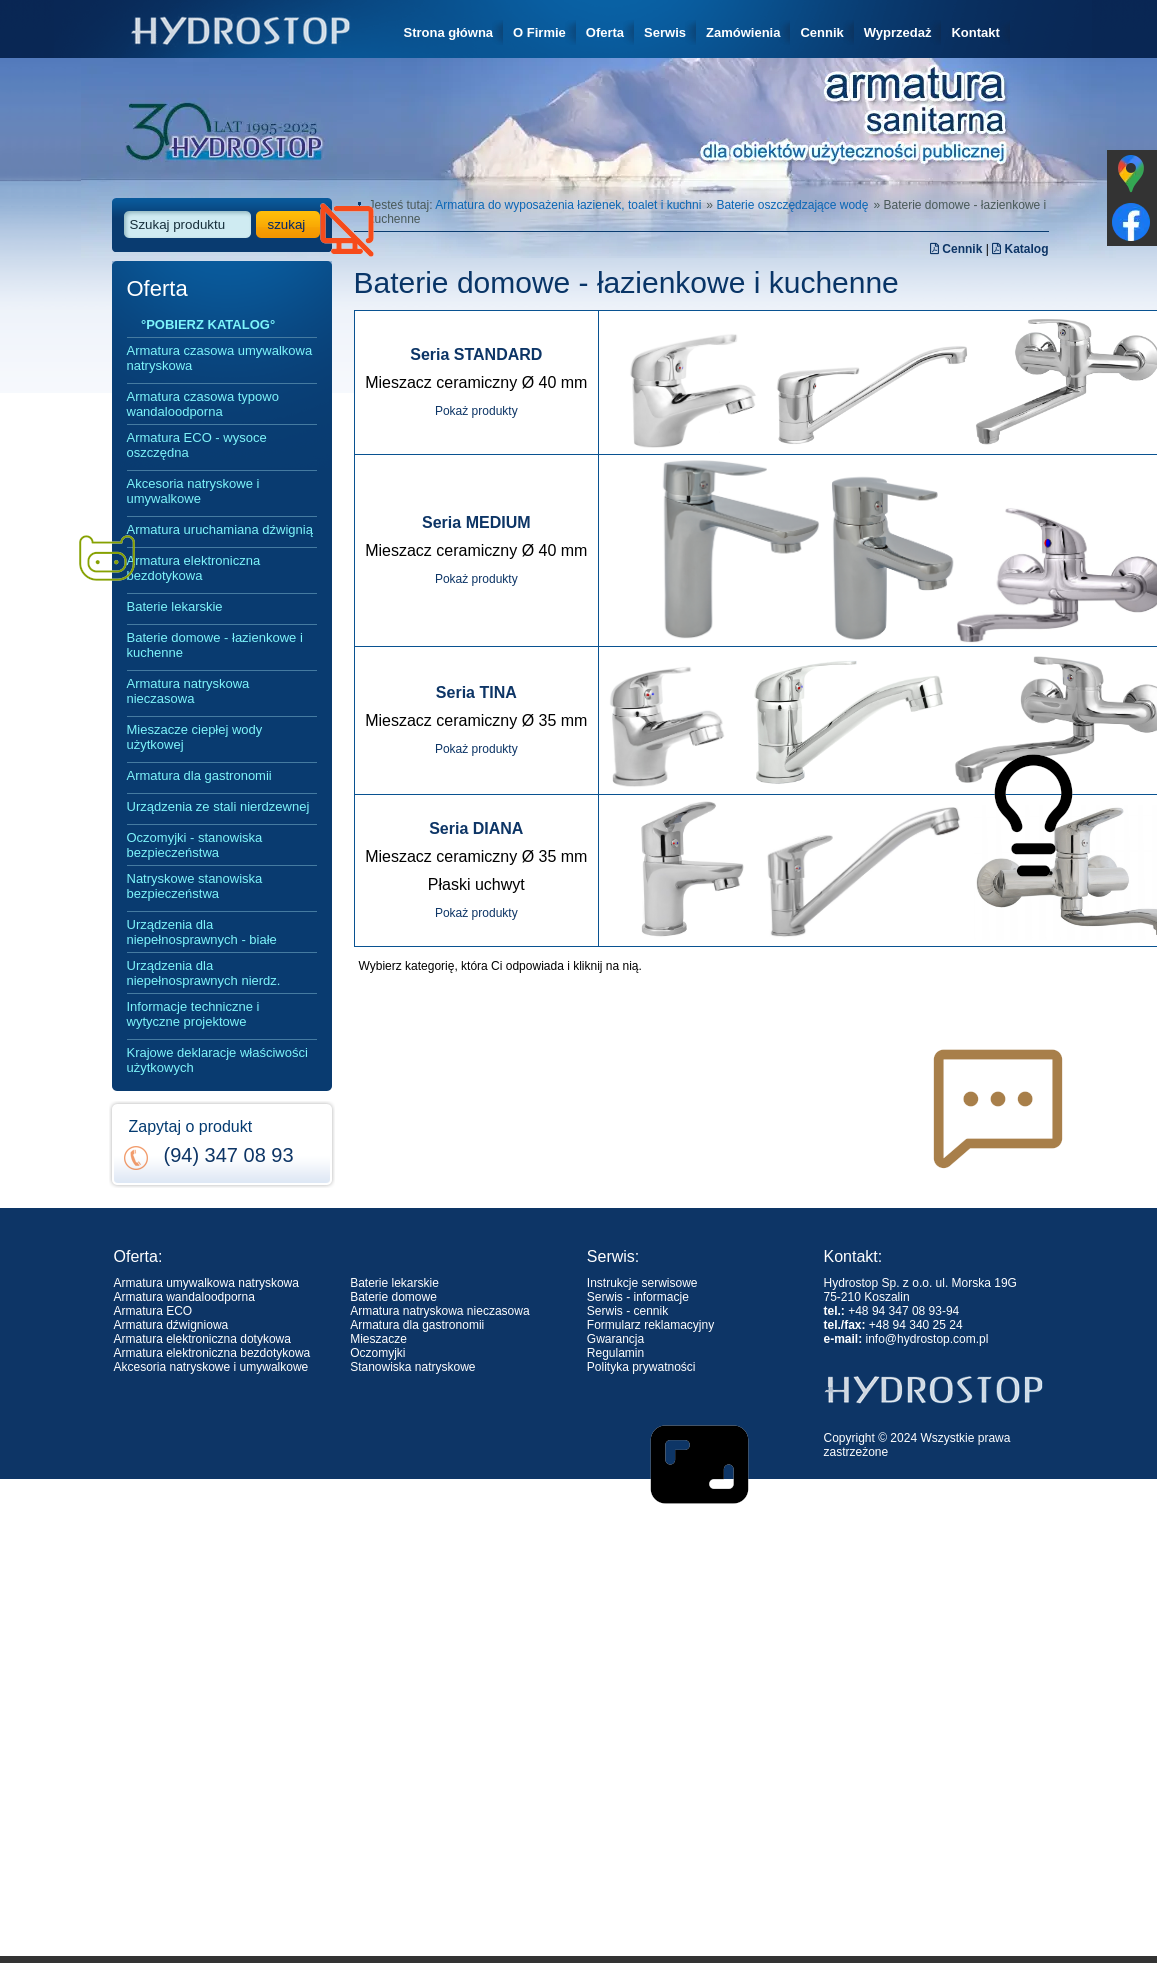 This screenshot has height=1963, width=1157. Describe the element at coordinates (107, 557) in the screenshot. I see `finn the human character icon from adventure time` at that location.